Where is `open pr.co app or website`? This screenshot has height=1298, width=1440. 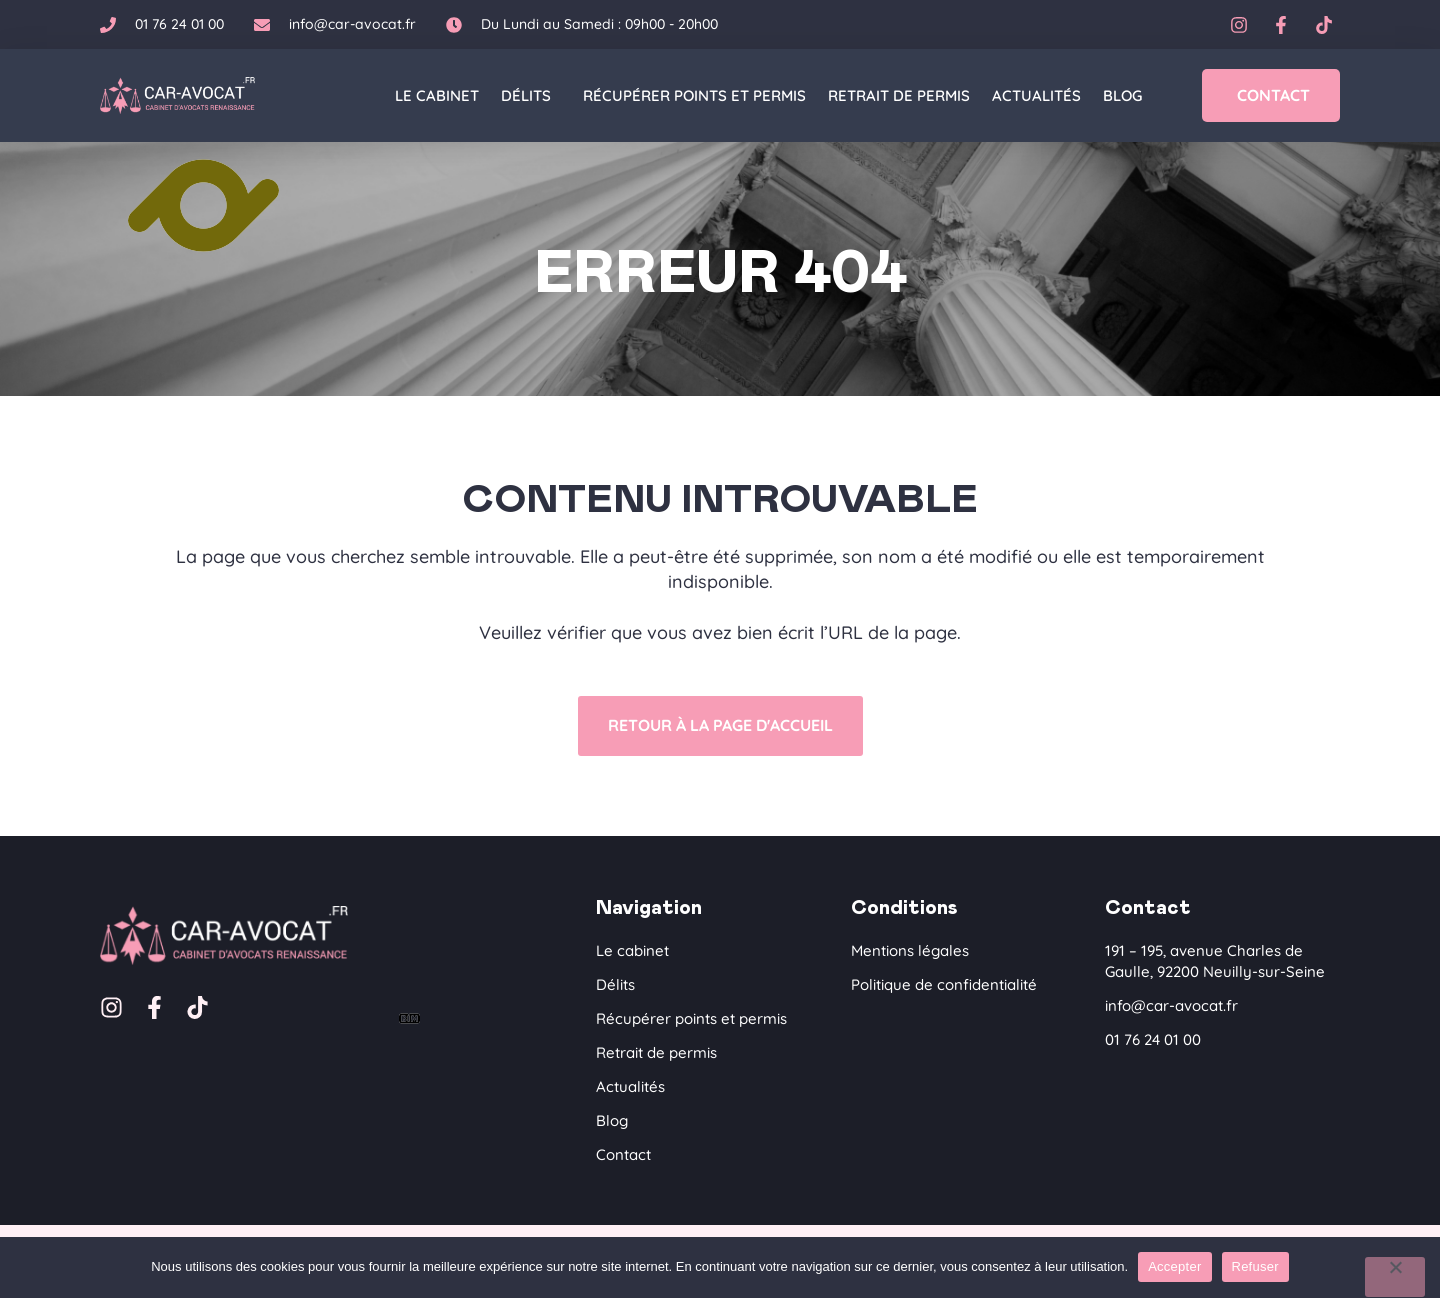
open pr.co app or website is located at coordinates (203, 205).